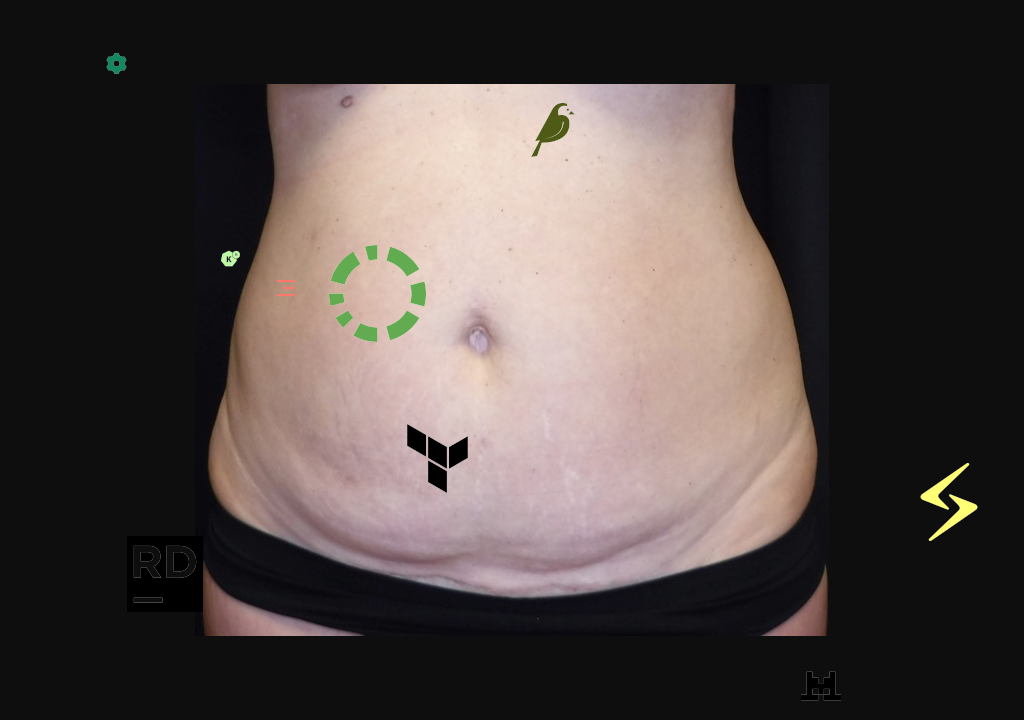  Describe the element at coordinates (116, 63) in the screenshot. I see `access settings or preferences` at that location.